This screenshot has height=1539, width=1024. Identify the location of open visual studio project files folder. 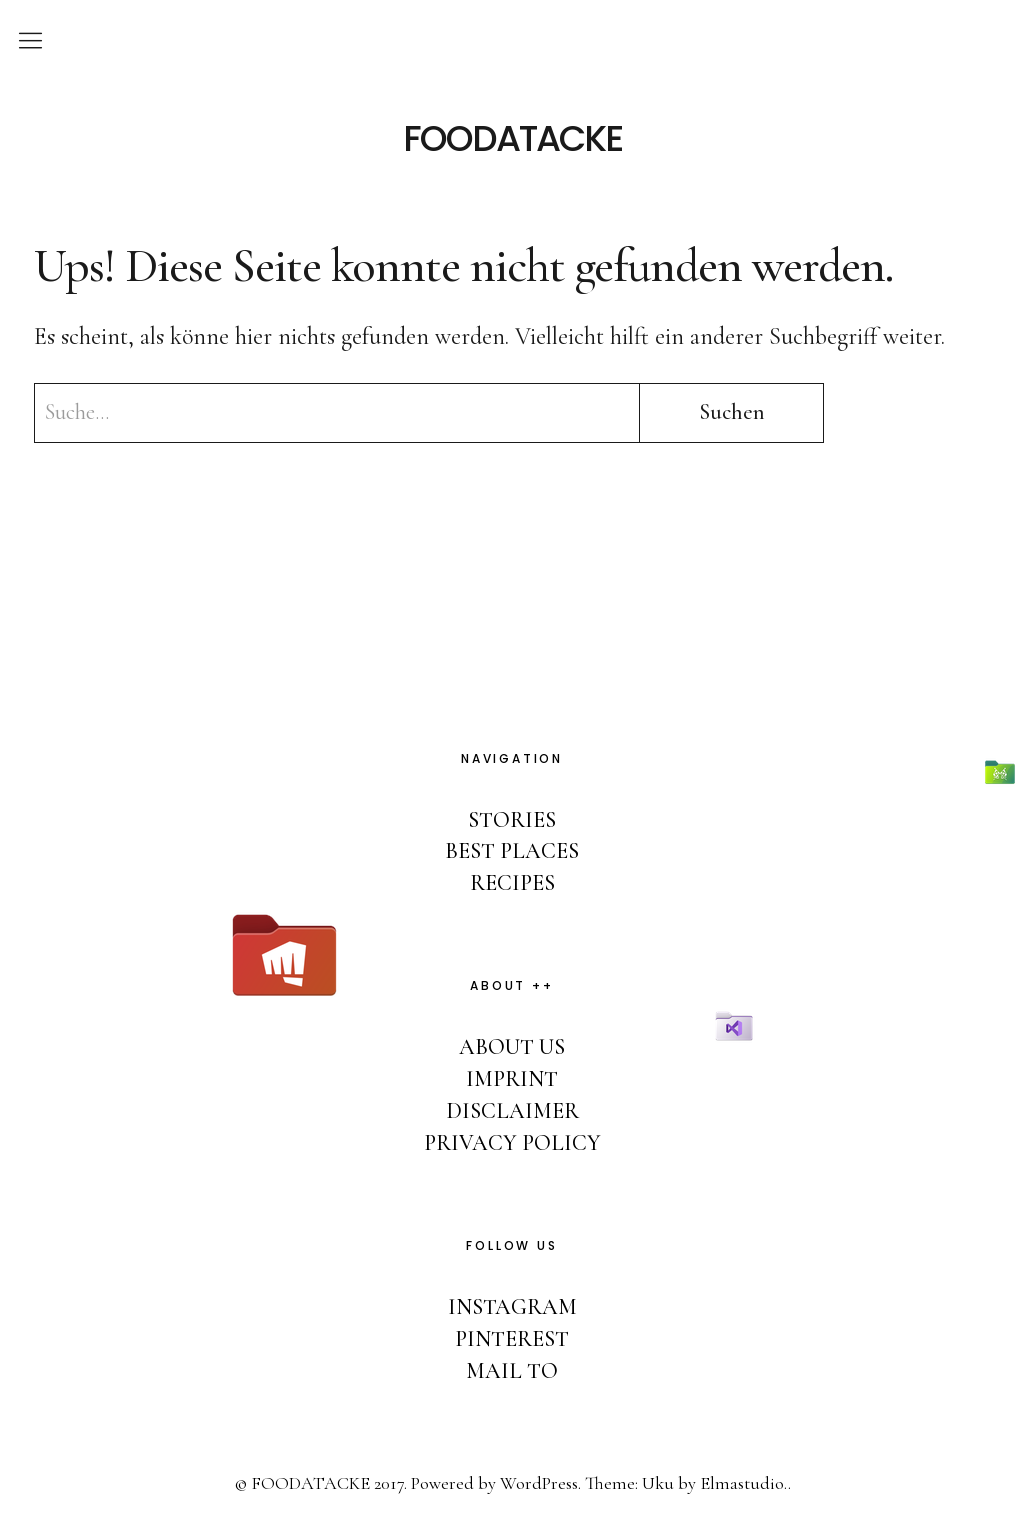
(734, 1027).